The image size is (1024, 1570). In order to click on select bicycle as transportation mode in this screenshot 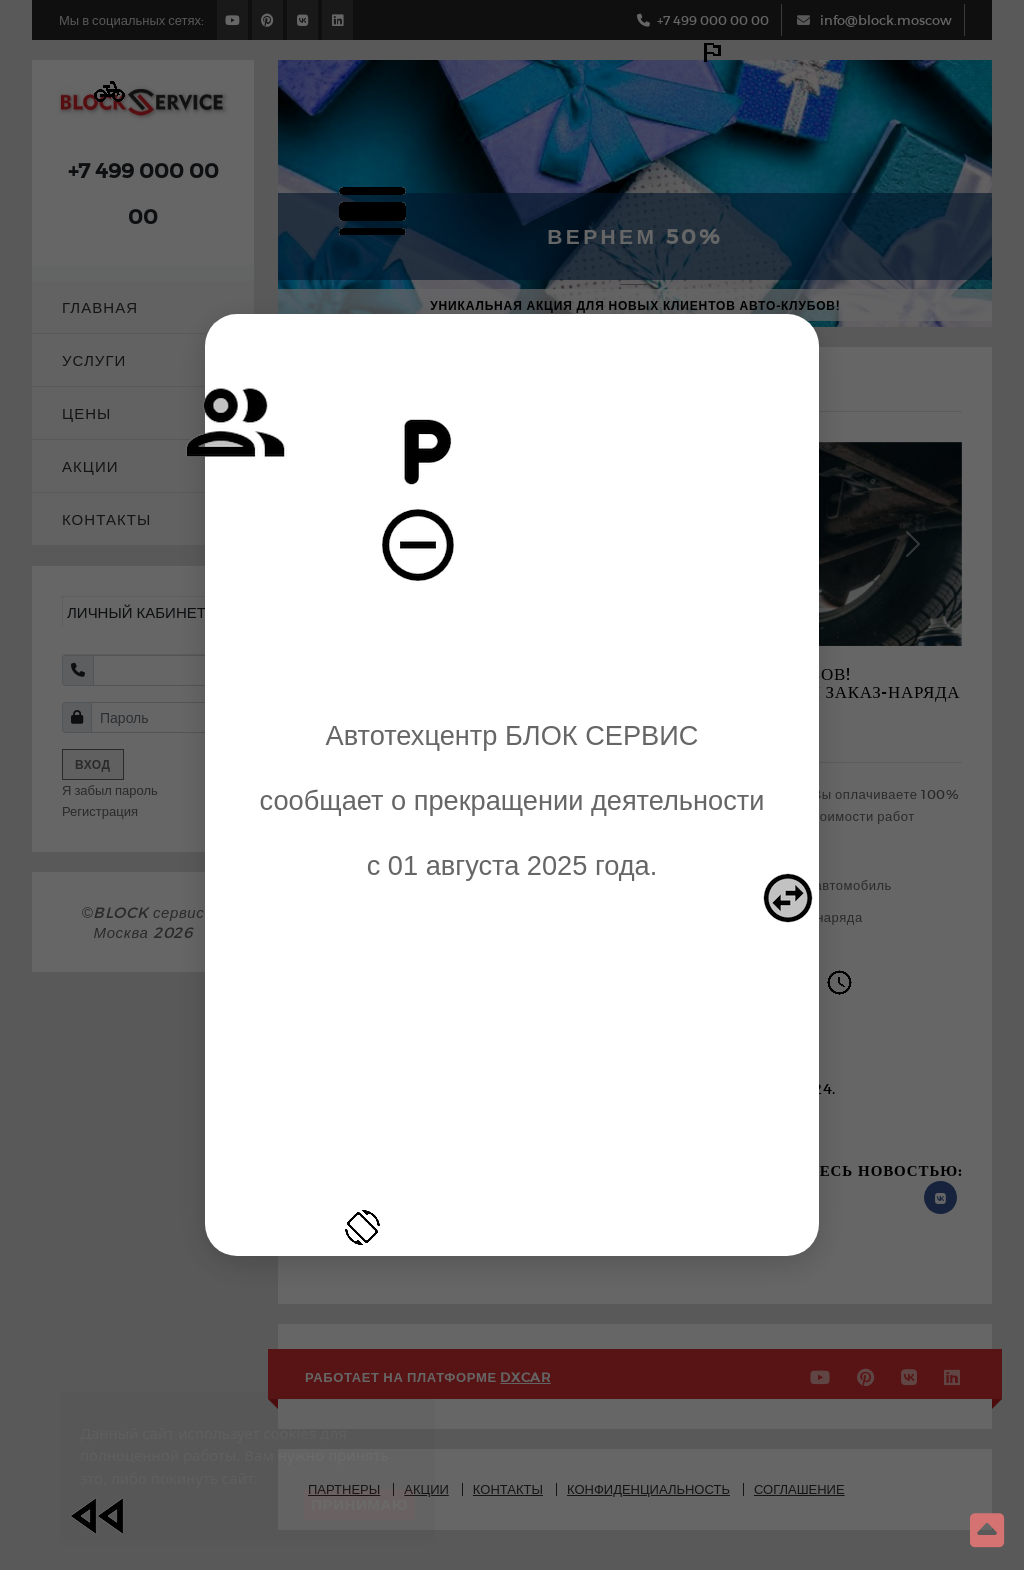, I will do `click(109, 91)`.